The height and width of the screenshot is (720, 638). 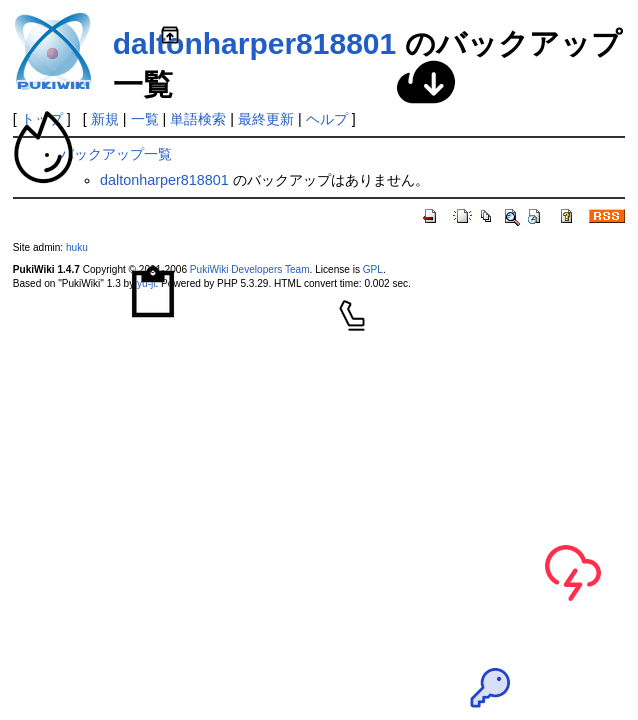 What do you see at coordinates (153, 294) in the screenshot?
I see `paste content from clipboard` at bounding box center [153, 294].